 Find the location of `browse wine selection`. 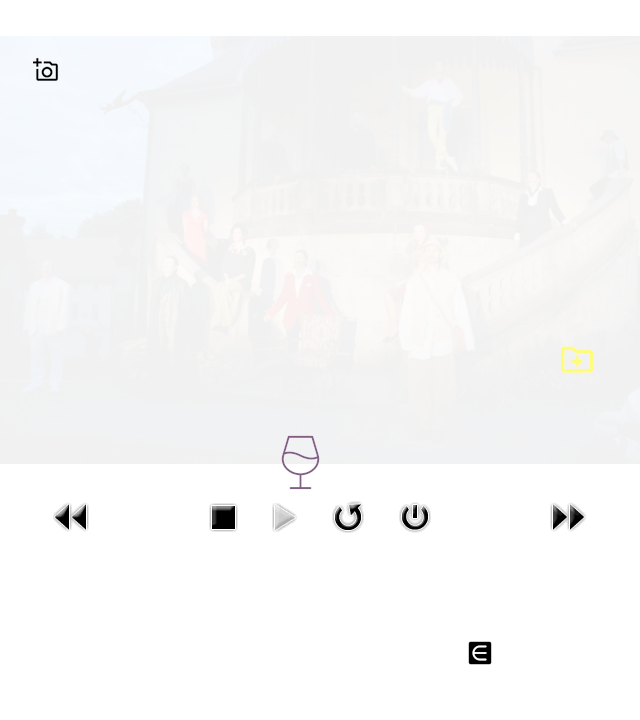

browse wine selection is located at coordinates (300, 460).